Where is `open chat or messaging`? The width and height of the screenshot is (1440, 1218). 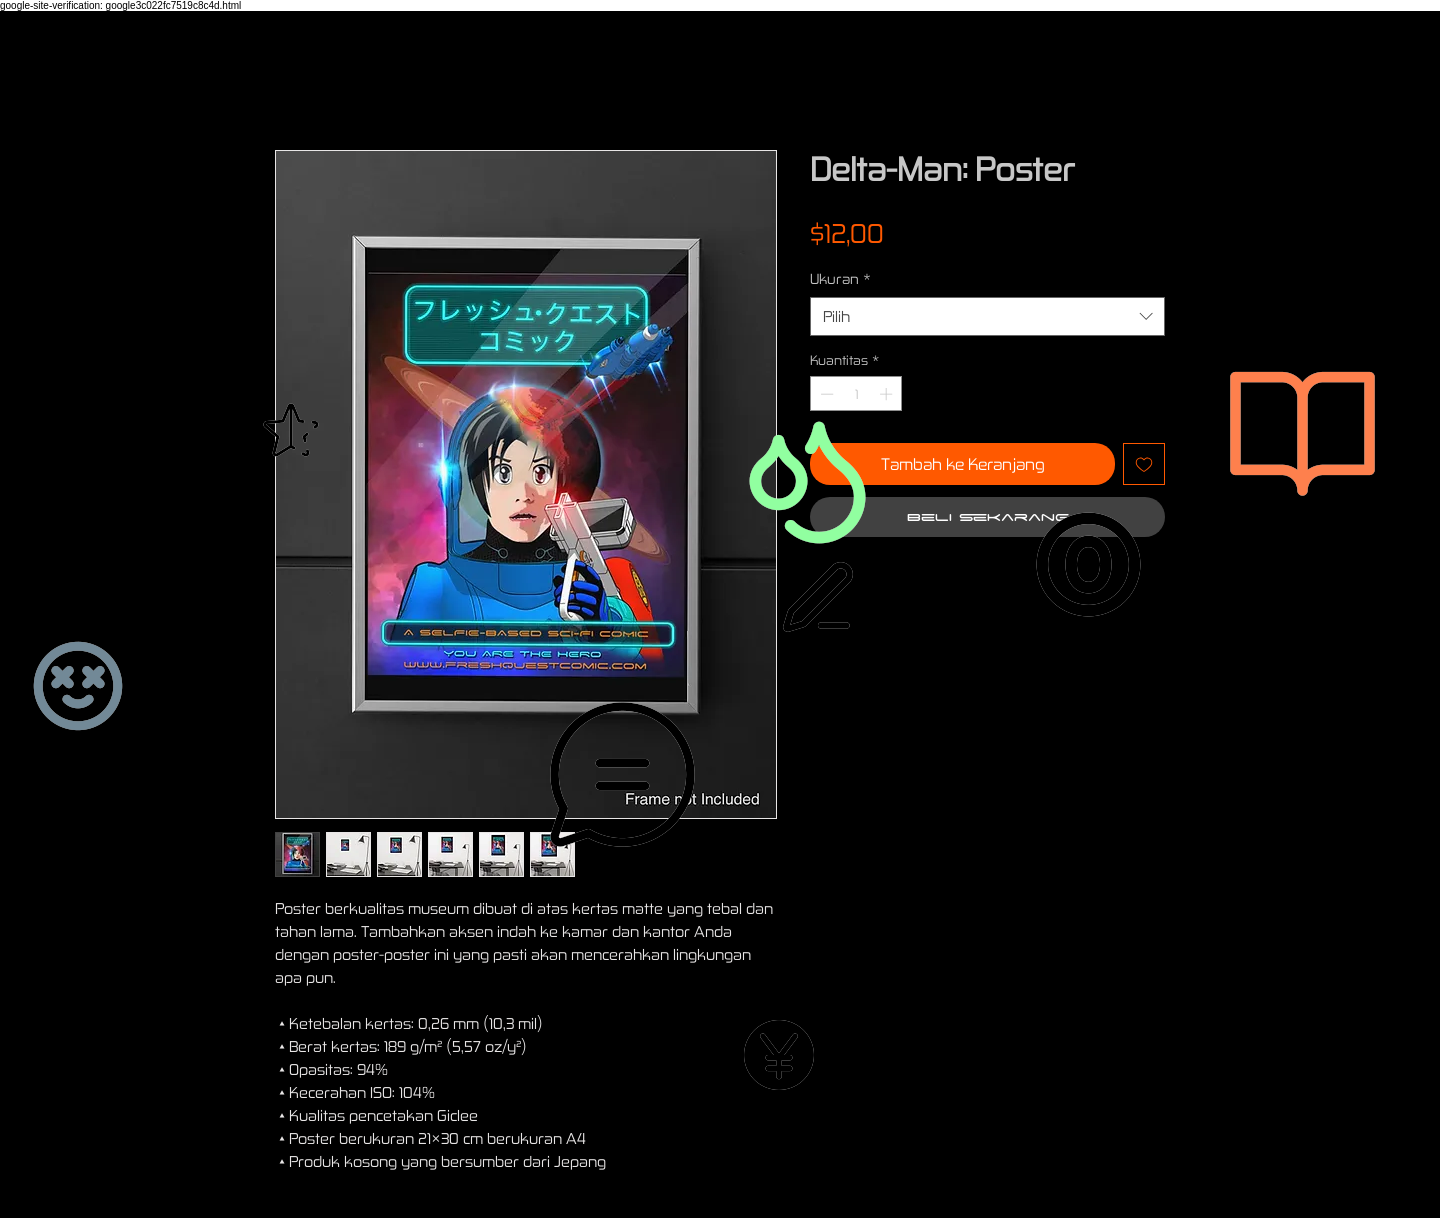 open chat or messaging is located at coordinates (622, 774).